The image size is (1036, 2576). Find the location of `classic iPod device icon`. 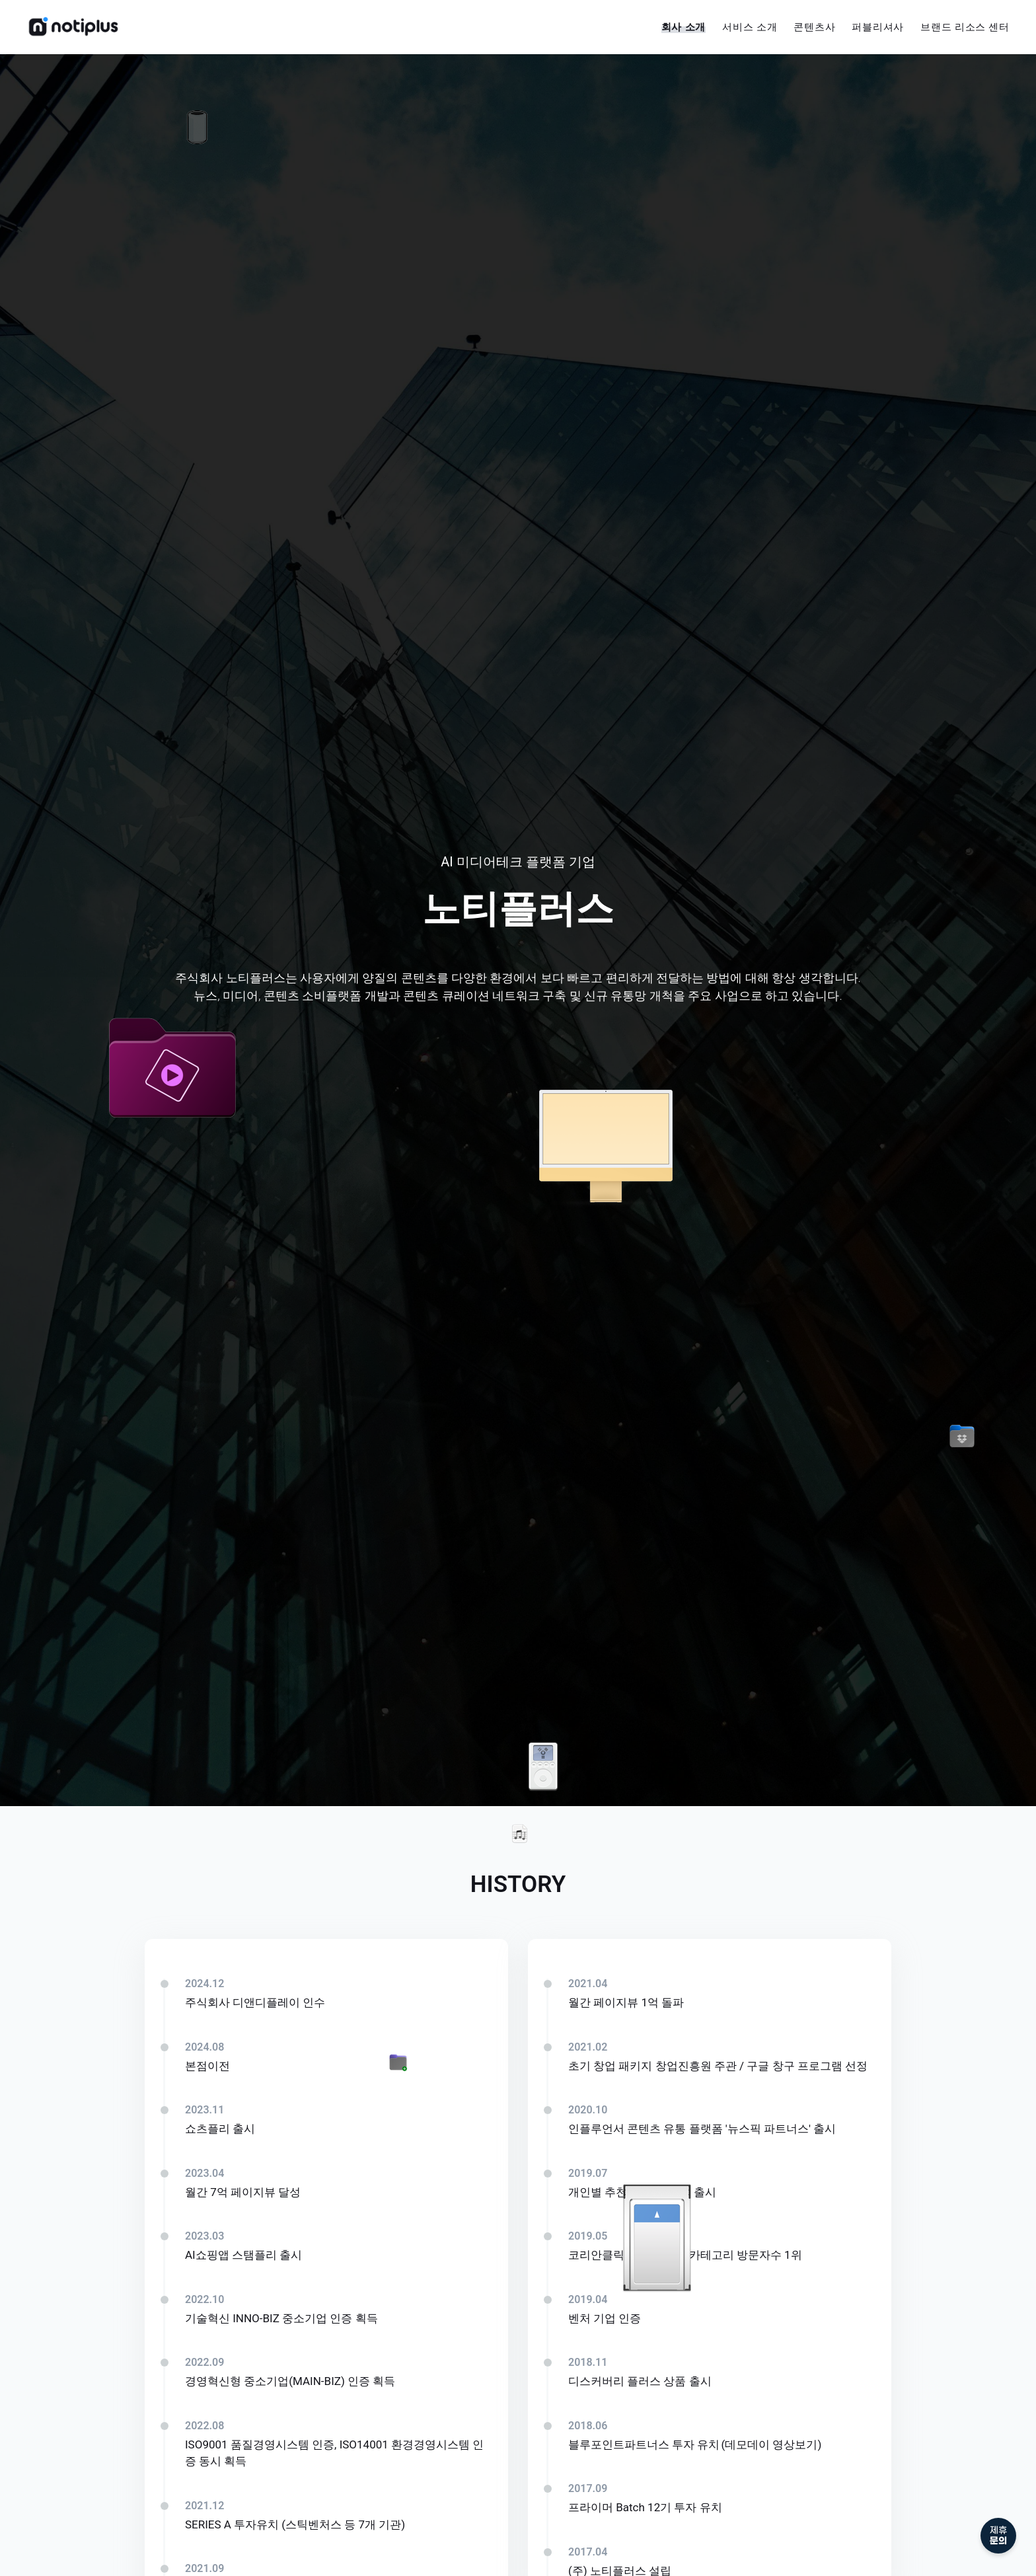

classic iPod device icon is located at coordinates (543, 1766).